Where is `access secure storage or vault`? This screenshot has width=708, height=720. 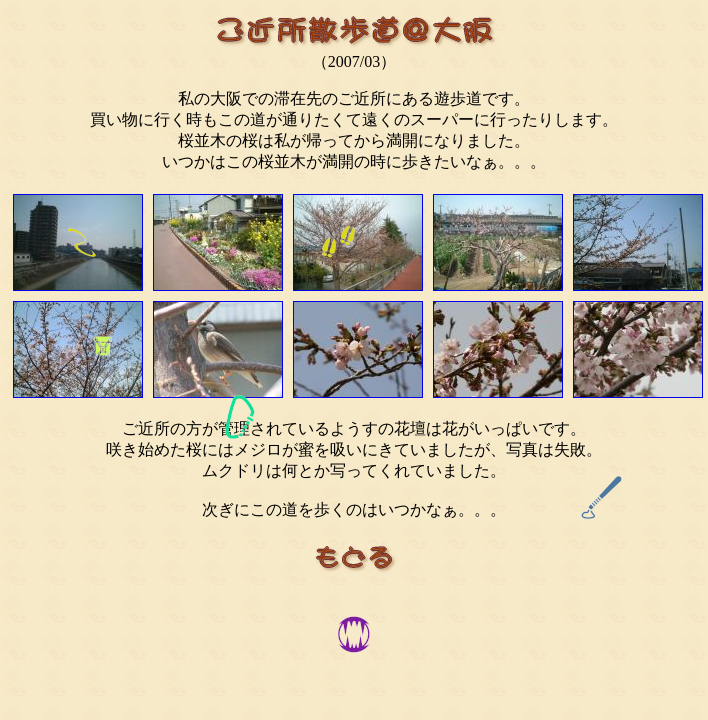
access secure storage or vault is located at coordinates (103, 346).